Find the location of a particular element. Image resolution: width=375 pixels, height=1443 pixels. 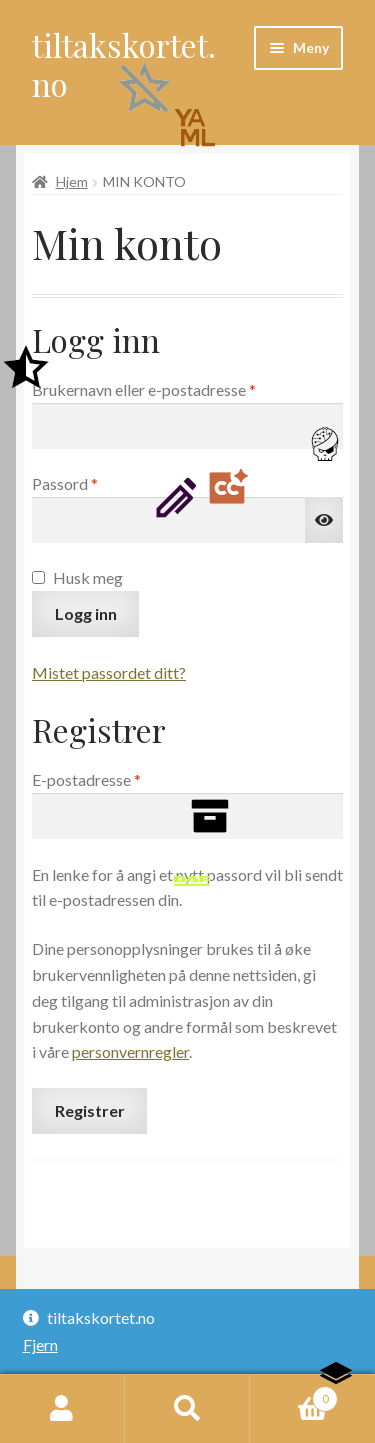

archive this item is located at coordinates (210, 816).